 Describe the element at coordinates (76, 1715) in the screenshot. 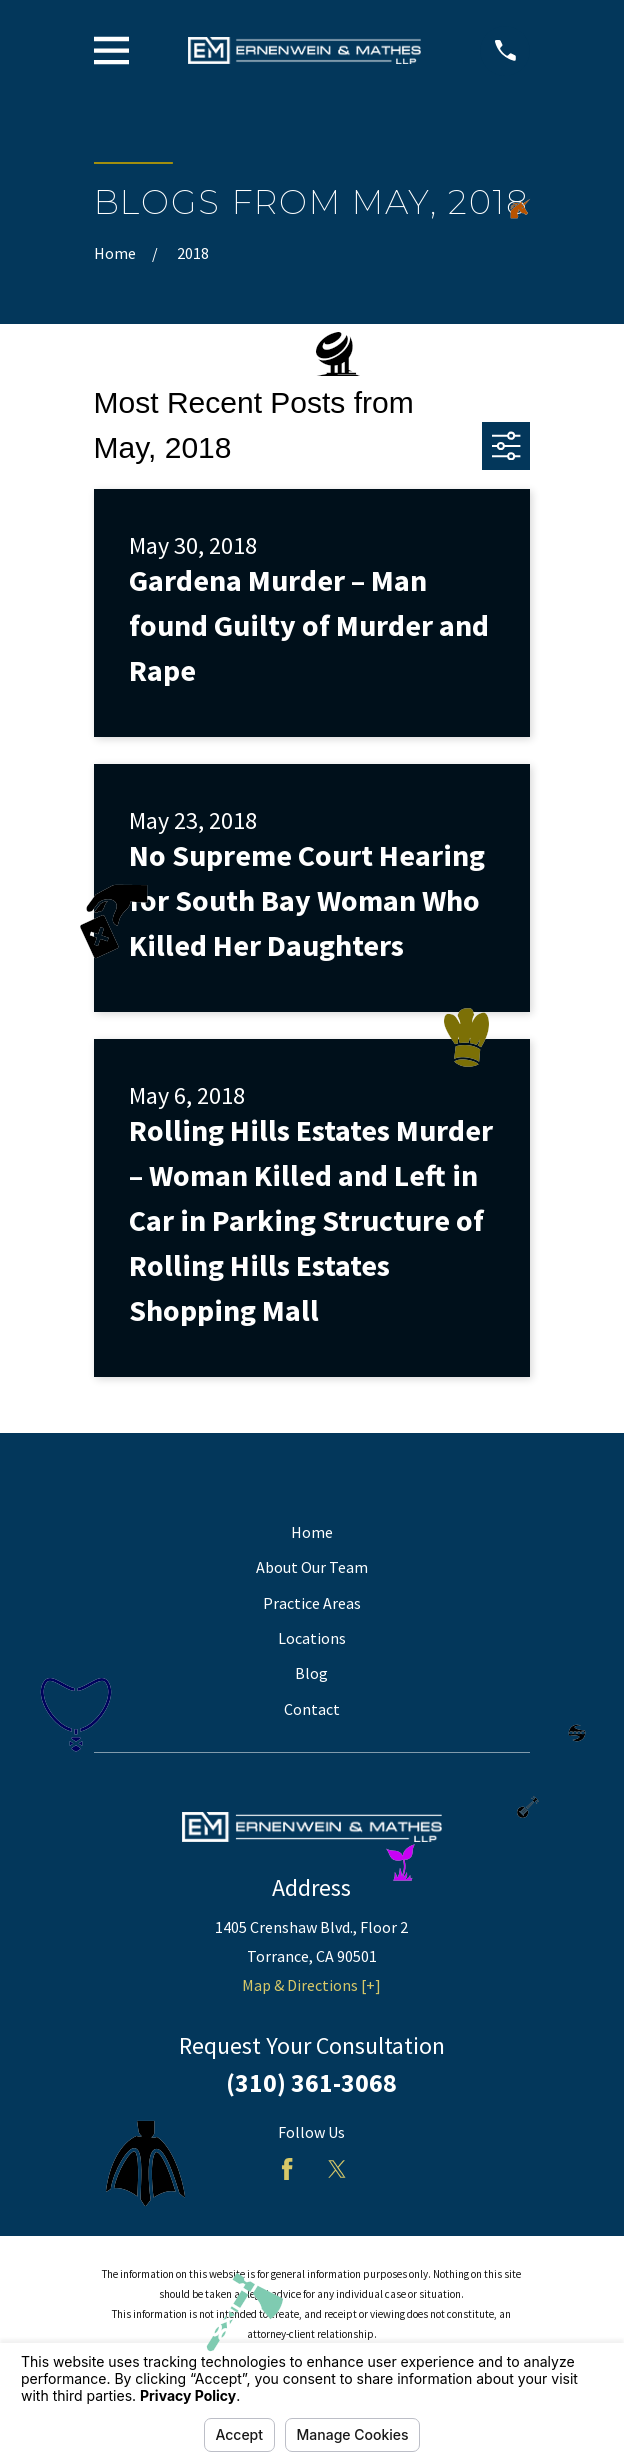

I see `equip or view jewelry item` at that location.